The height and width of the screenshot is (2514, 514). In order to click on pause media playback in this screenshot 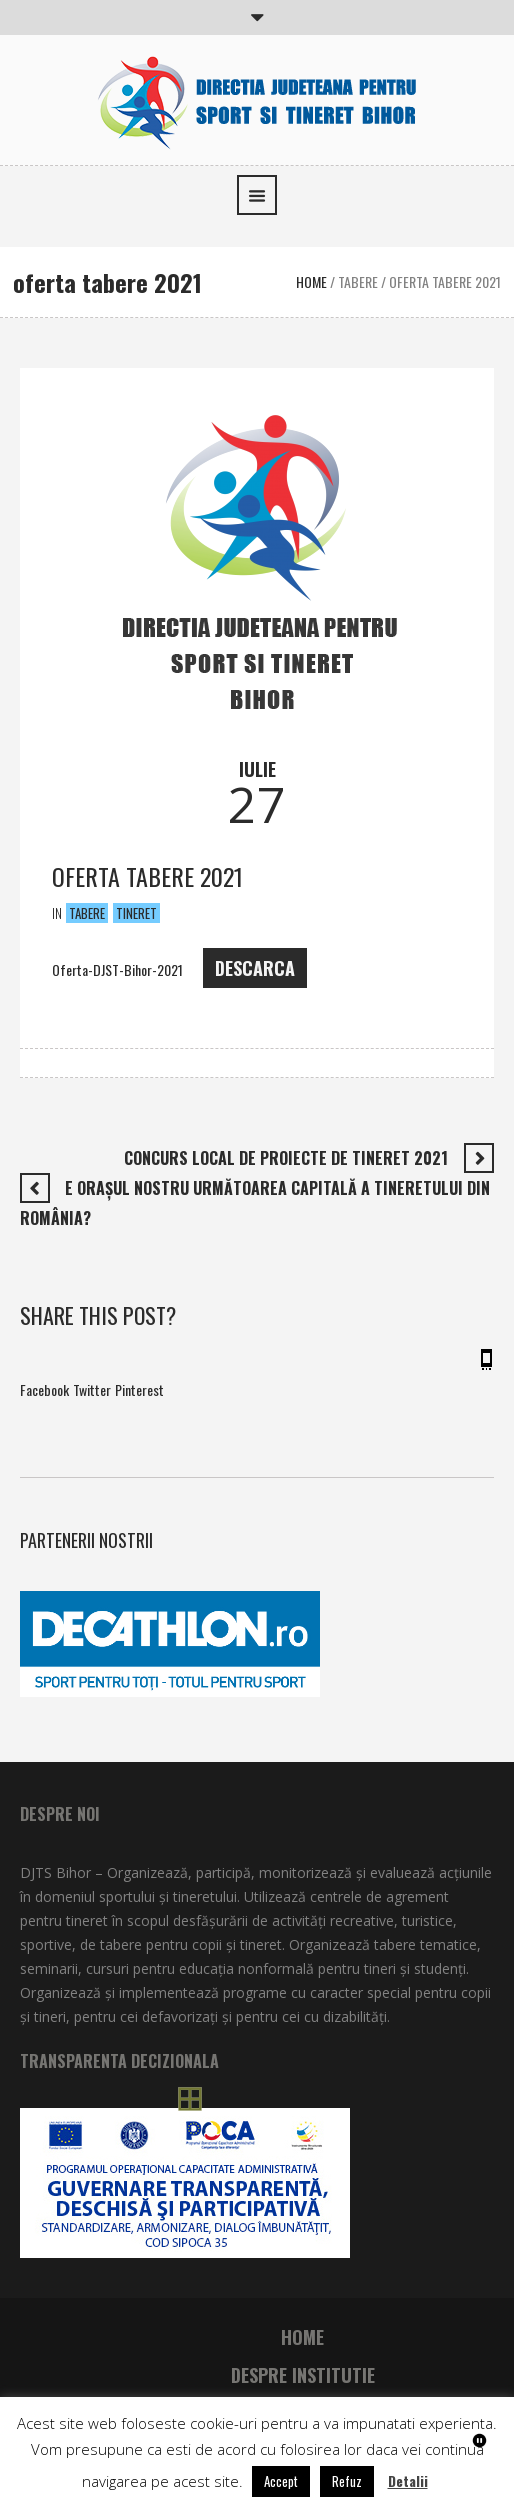, I will do `click(479, 2440)`.